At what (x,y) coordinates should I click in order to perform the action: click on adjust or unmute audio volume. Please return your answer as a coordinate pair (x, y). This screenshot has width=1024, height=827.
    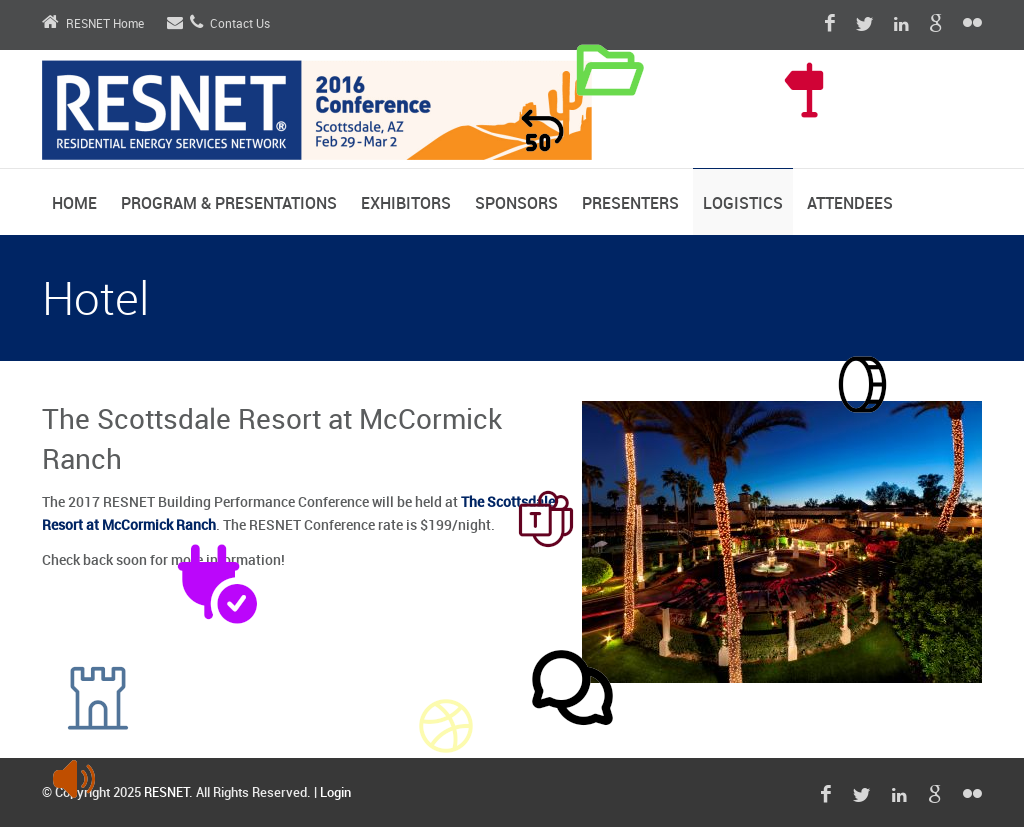
    Looking at the image, I should click on (74, 779).